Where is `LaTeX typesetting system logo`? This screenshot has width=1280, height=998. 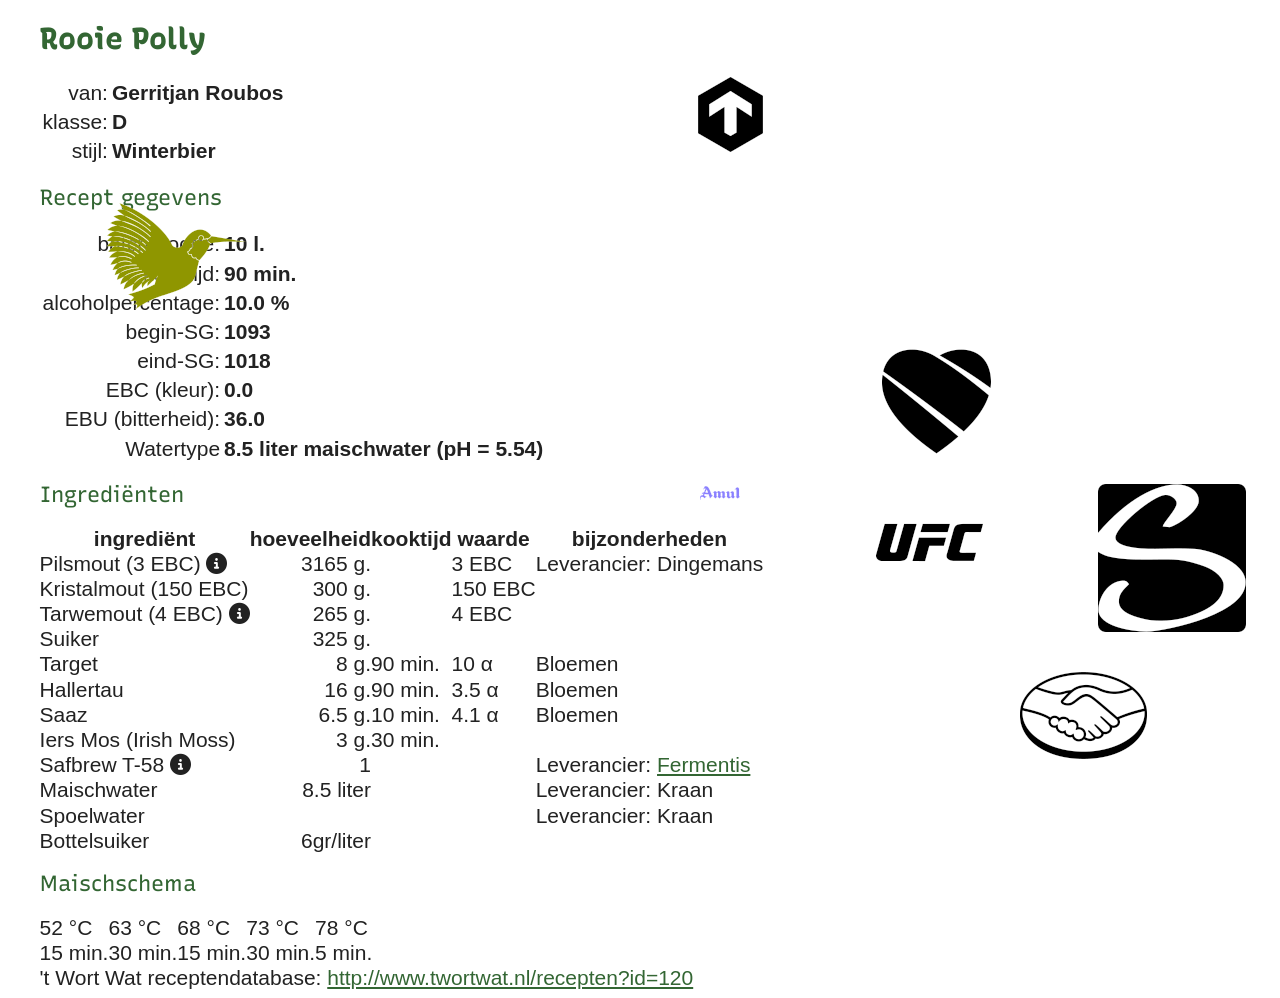
LaTeX typesetting system logo is located at coordinates (176, 256).